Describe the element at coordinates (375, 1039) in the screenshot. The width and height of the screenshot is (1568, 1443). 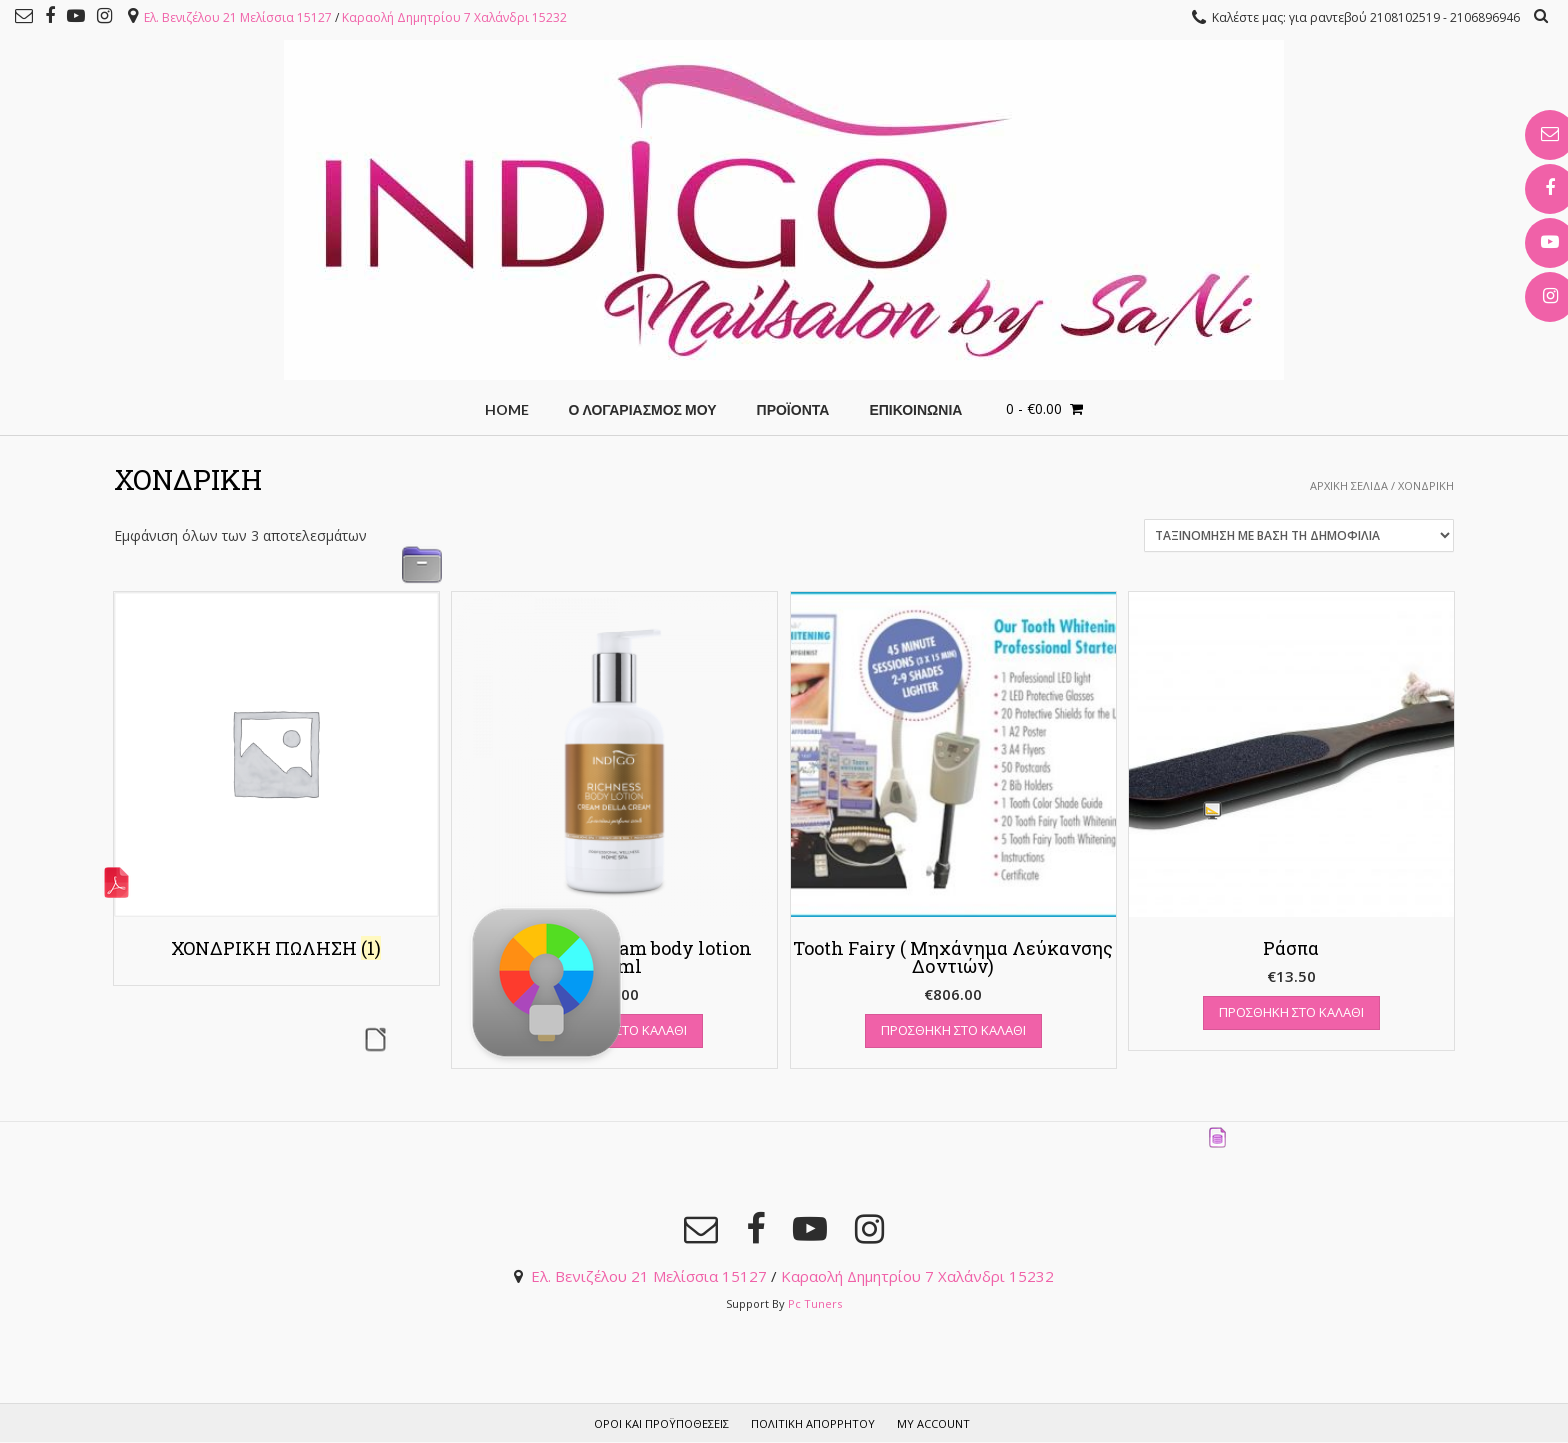
I see `open libreoffice start center` at that location.